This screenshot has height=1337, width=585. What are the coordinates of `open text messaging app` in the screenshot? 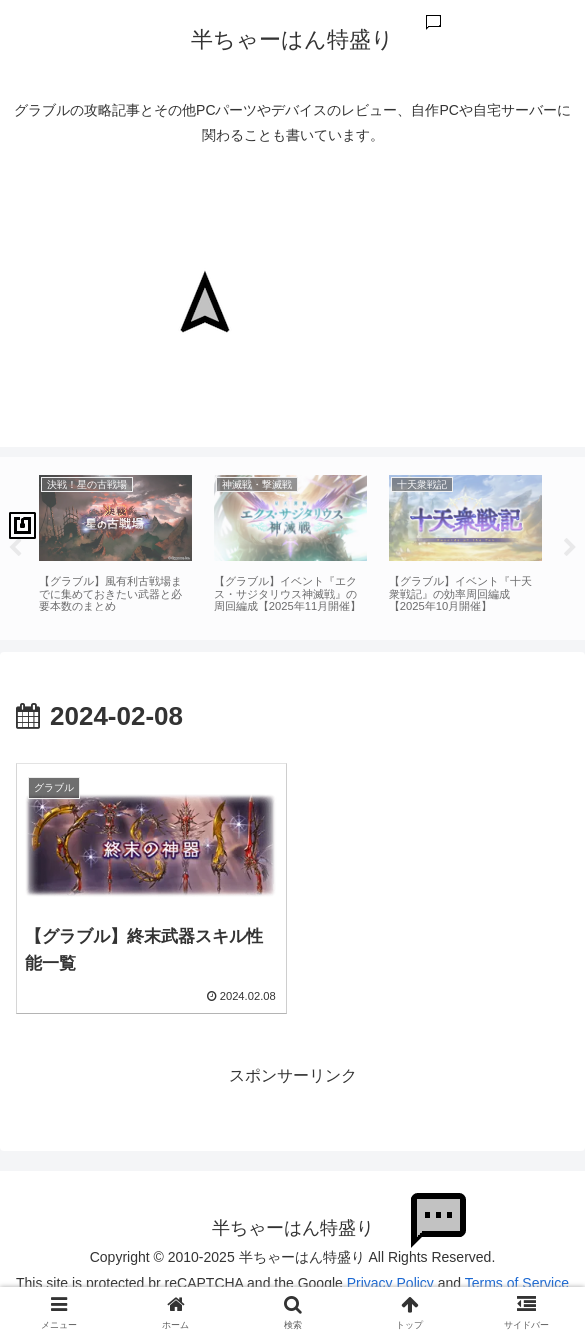 It's located at (438, 1220).